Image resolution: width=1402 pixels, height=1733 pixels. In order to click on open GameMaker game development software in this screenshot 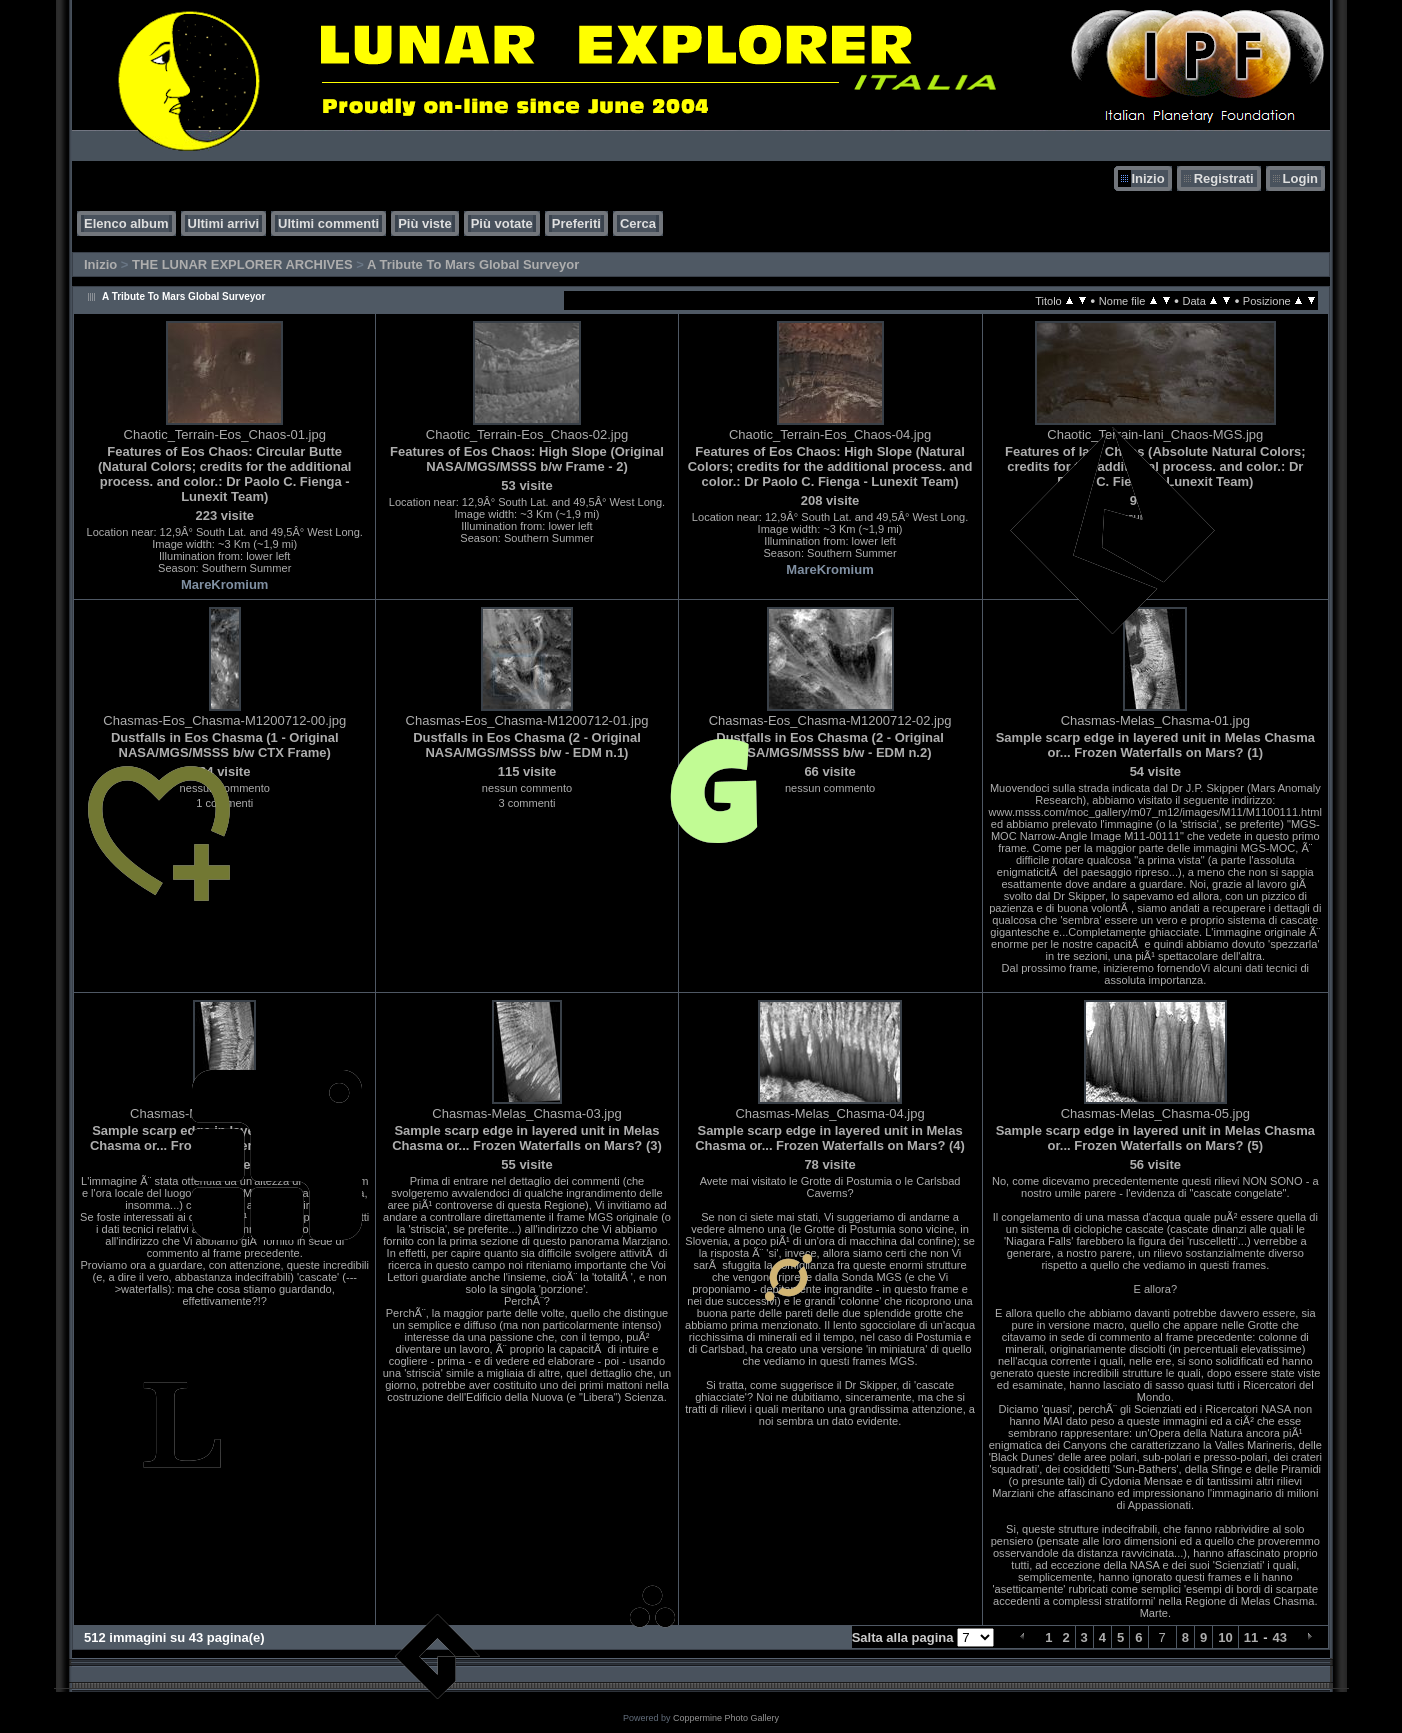, I will do `click(437, 1656)`.